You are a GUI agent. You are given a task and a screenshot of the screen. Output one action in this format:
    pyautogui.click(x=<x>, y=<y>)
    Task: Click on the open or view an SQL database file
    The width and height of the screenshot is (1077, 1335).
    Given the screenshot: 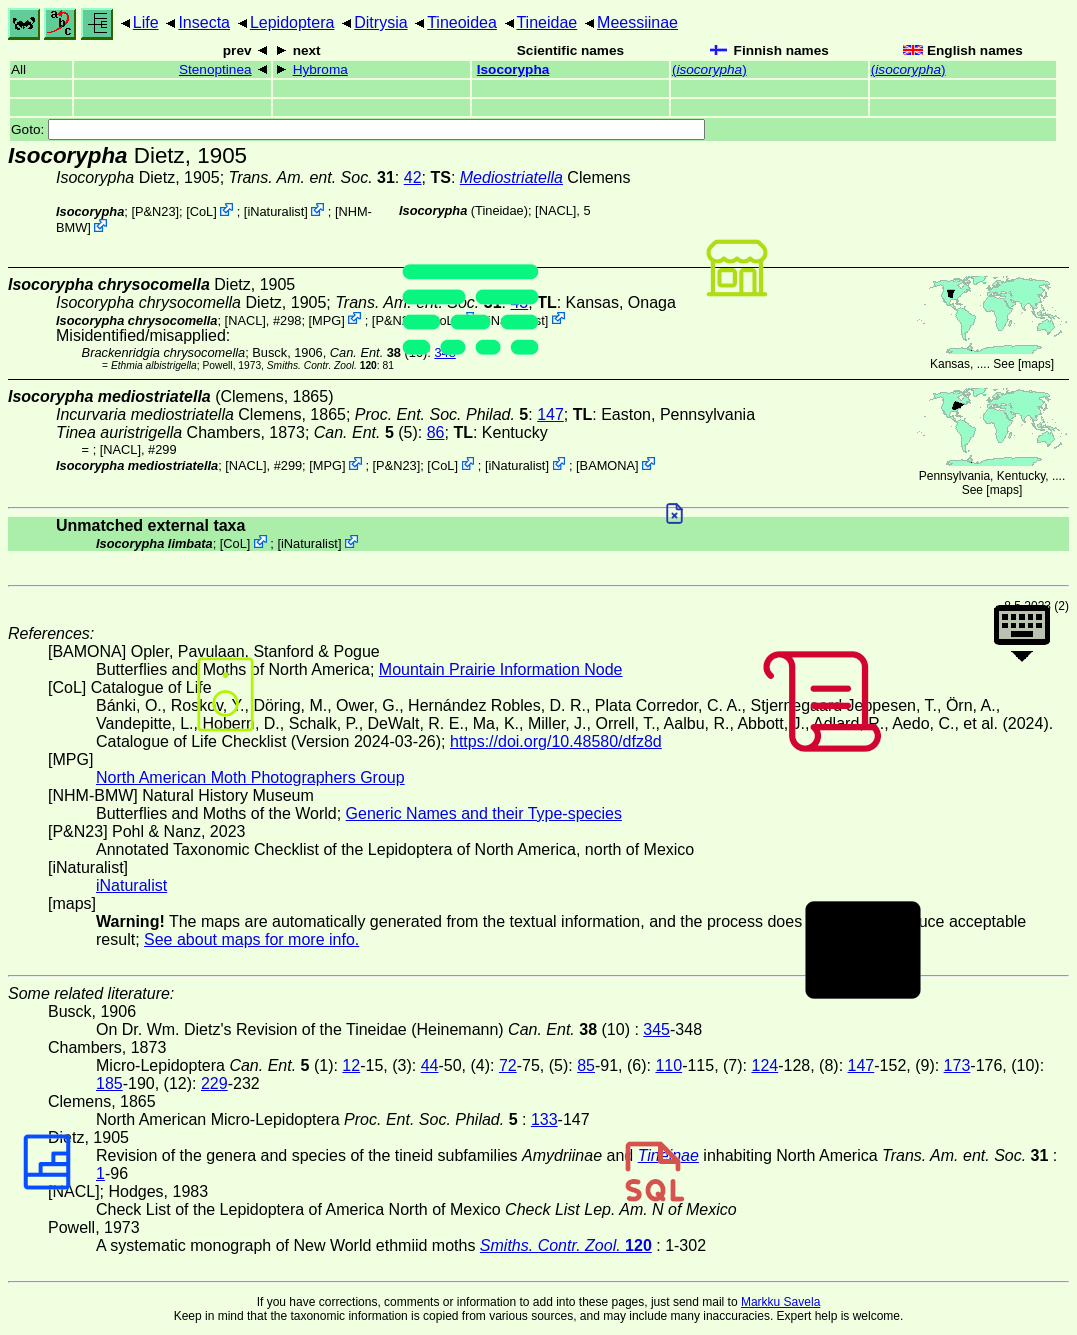 What is the action you would take?
    pyautogui.click(x=653, y=1174)
    